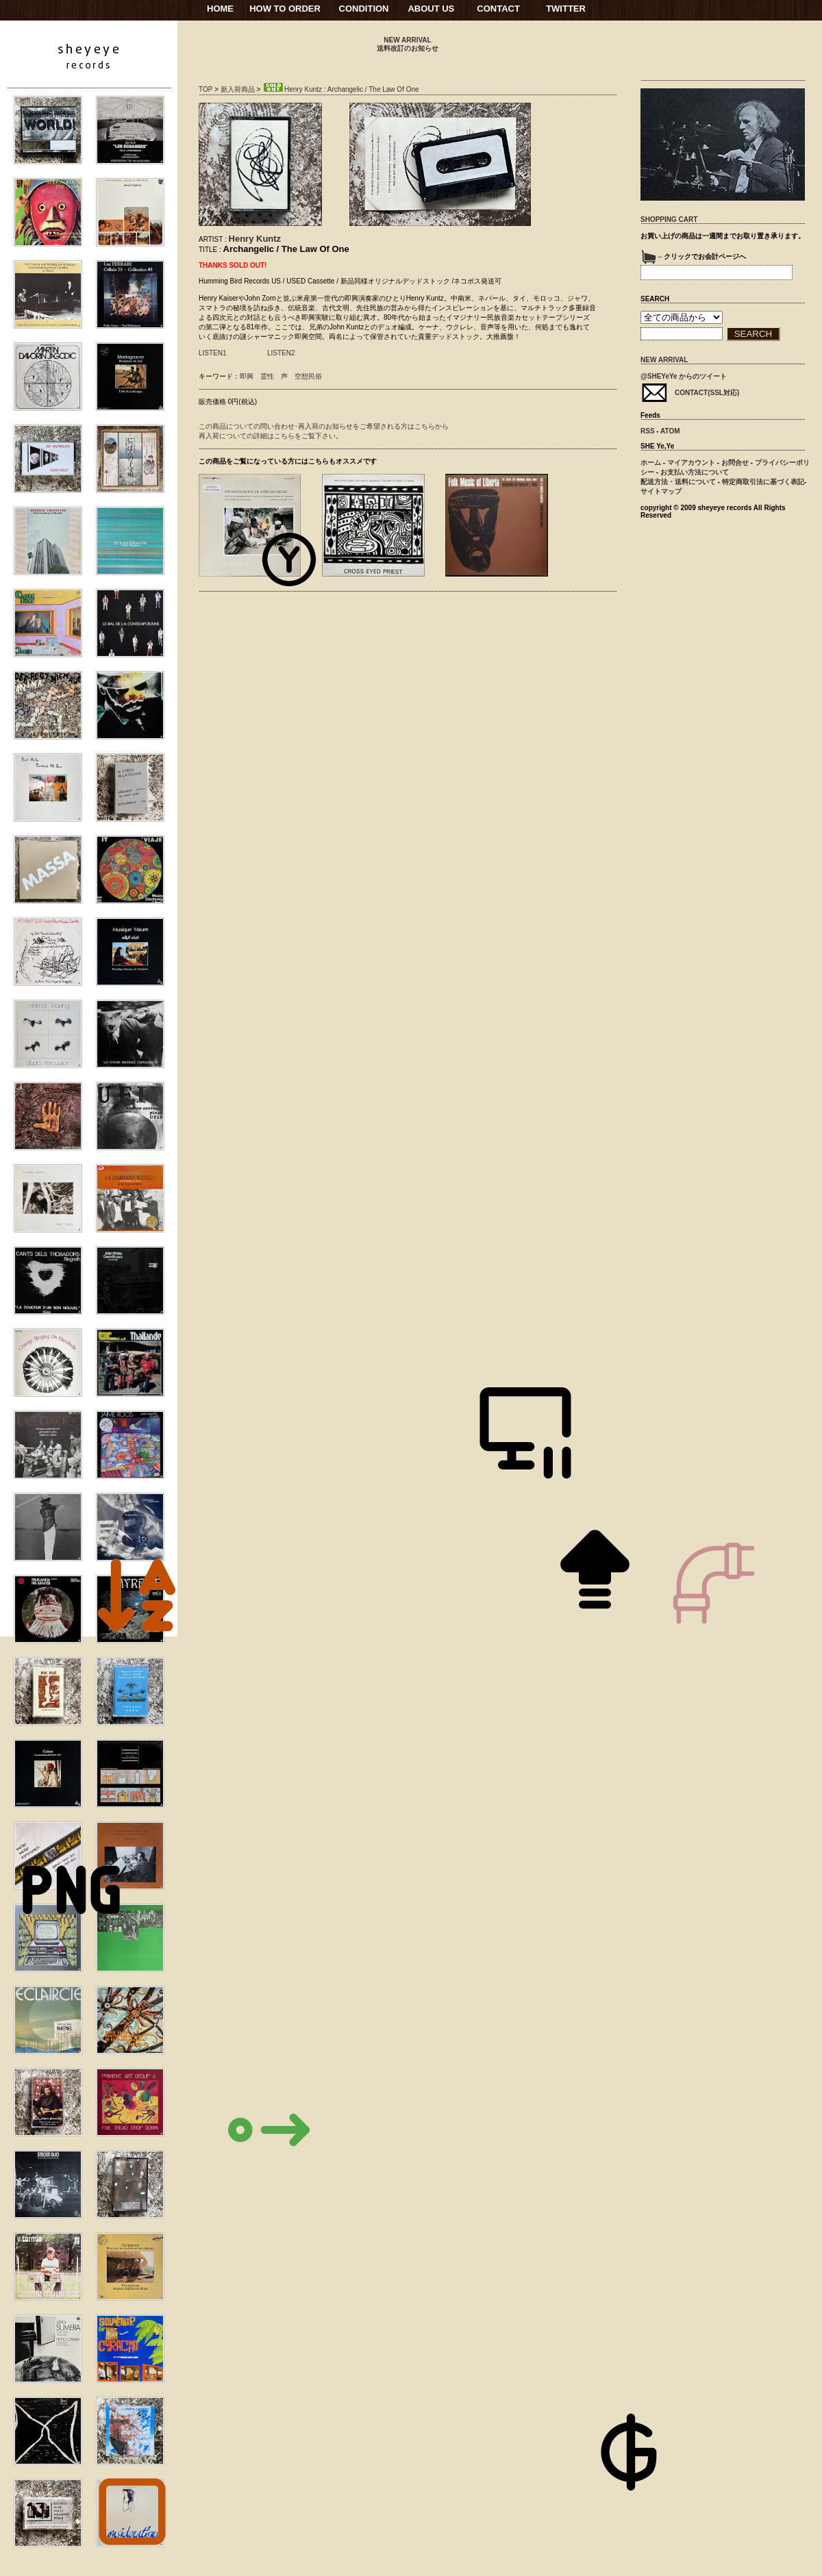 The width and height of the screenshot is (822, 2576). Describe the element at coordinates (132, 2512) in the screenshot. I see `crop image to 1:1 square ratio` at that location.